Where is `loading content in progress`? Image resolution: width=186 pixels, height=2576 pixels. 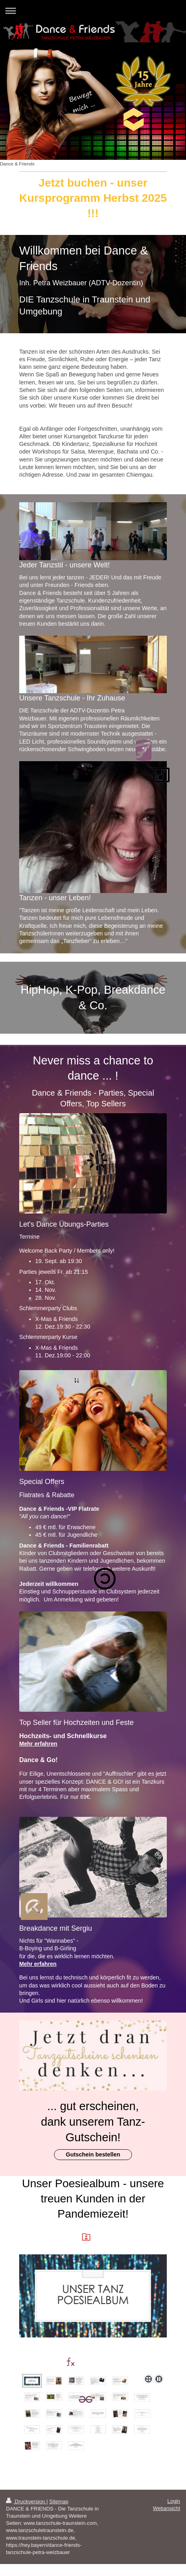 loading content in progress is located at coordinates (97, 1160).